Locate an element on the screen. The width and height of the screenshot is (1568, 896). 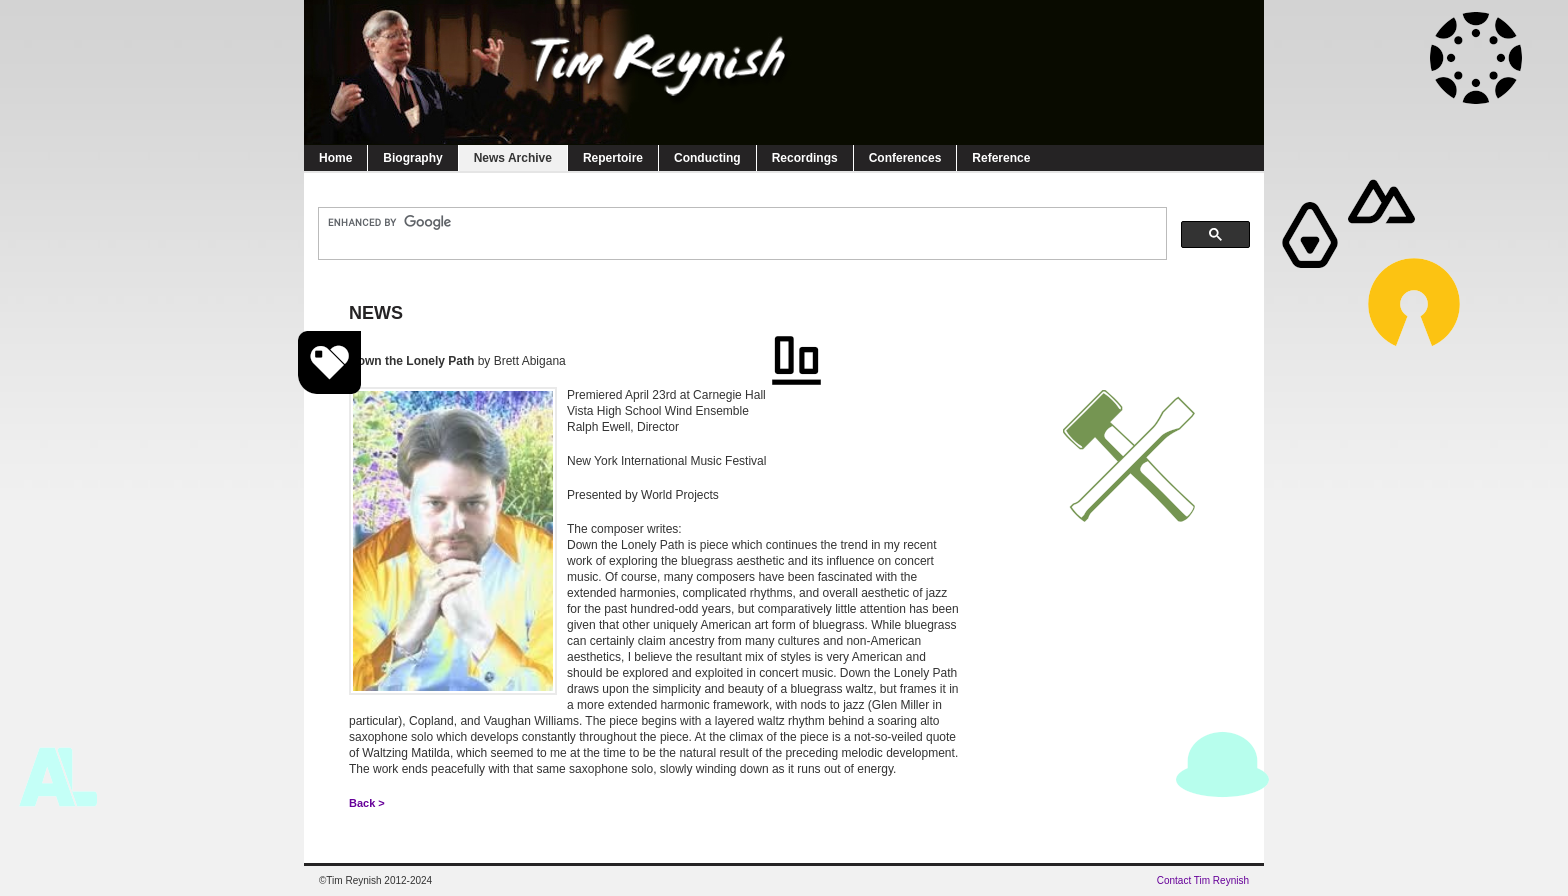
align items to the bottom of a container is located at coordinates (796, 360).